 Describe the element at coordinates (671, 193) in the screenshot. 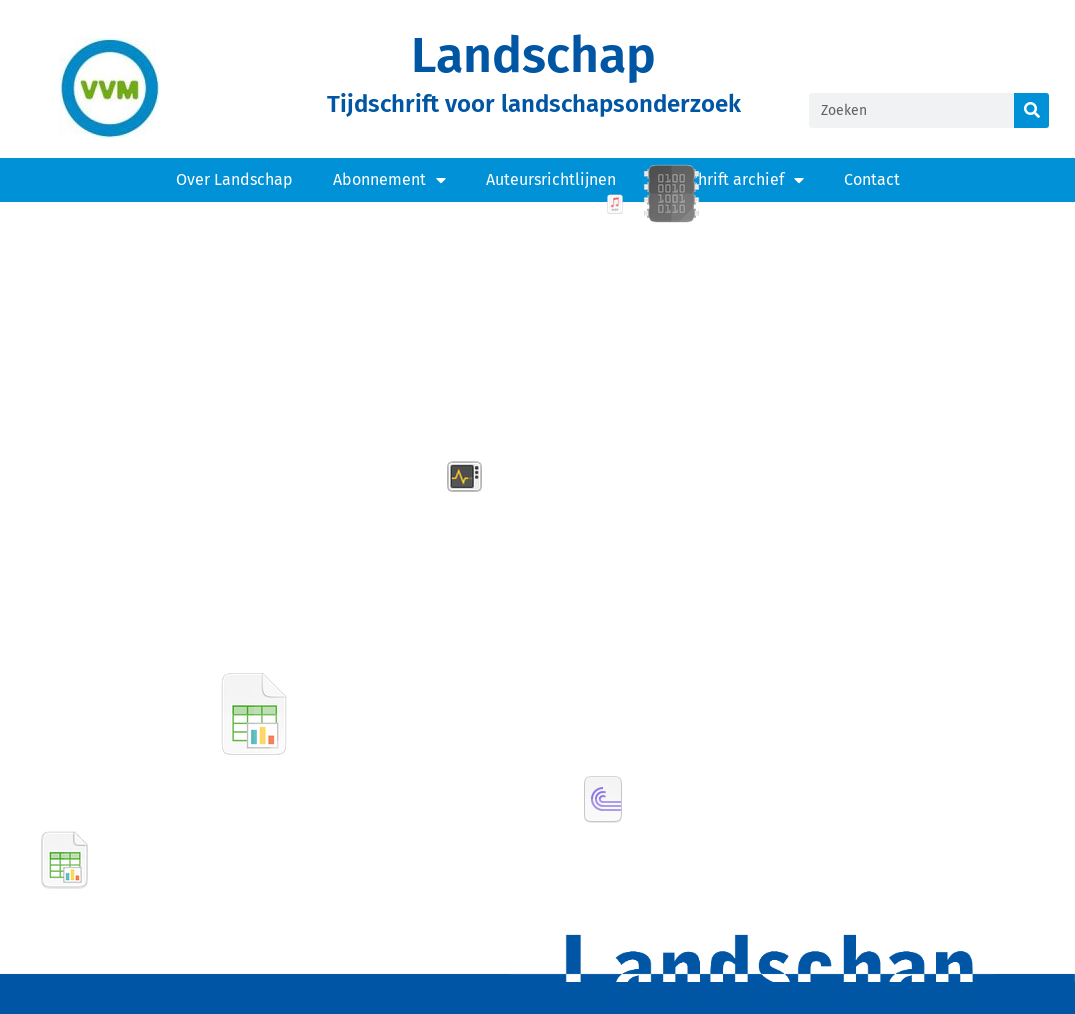

I see `firmware file type indicator` at that location.